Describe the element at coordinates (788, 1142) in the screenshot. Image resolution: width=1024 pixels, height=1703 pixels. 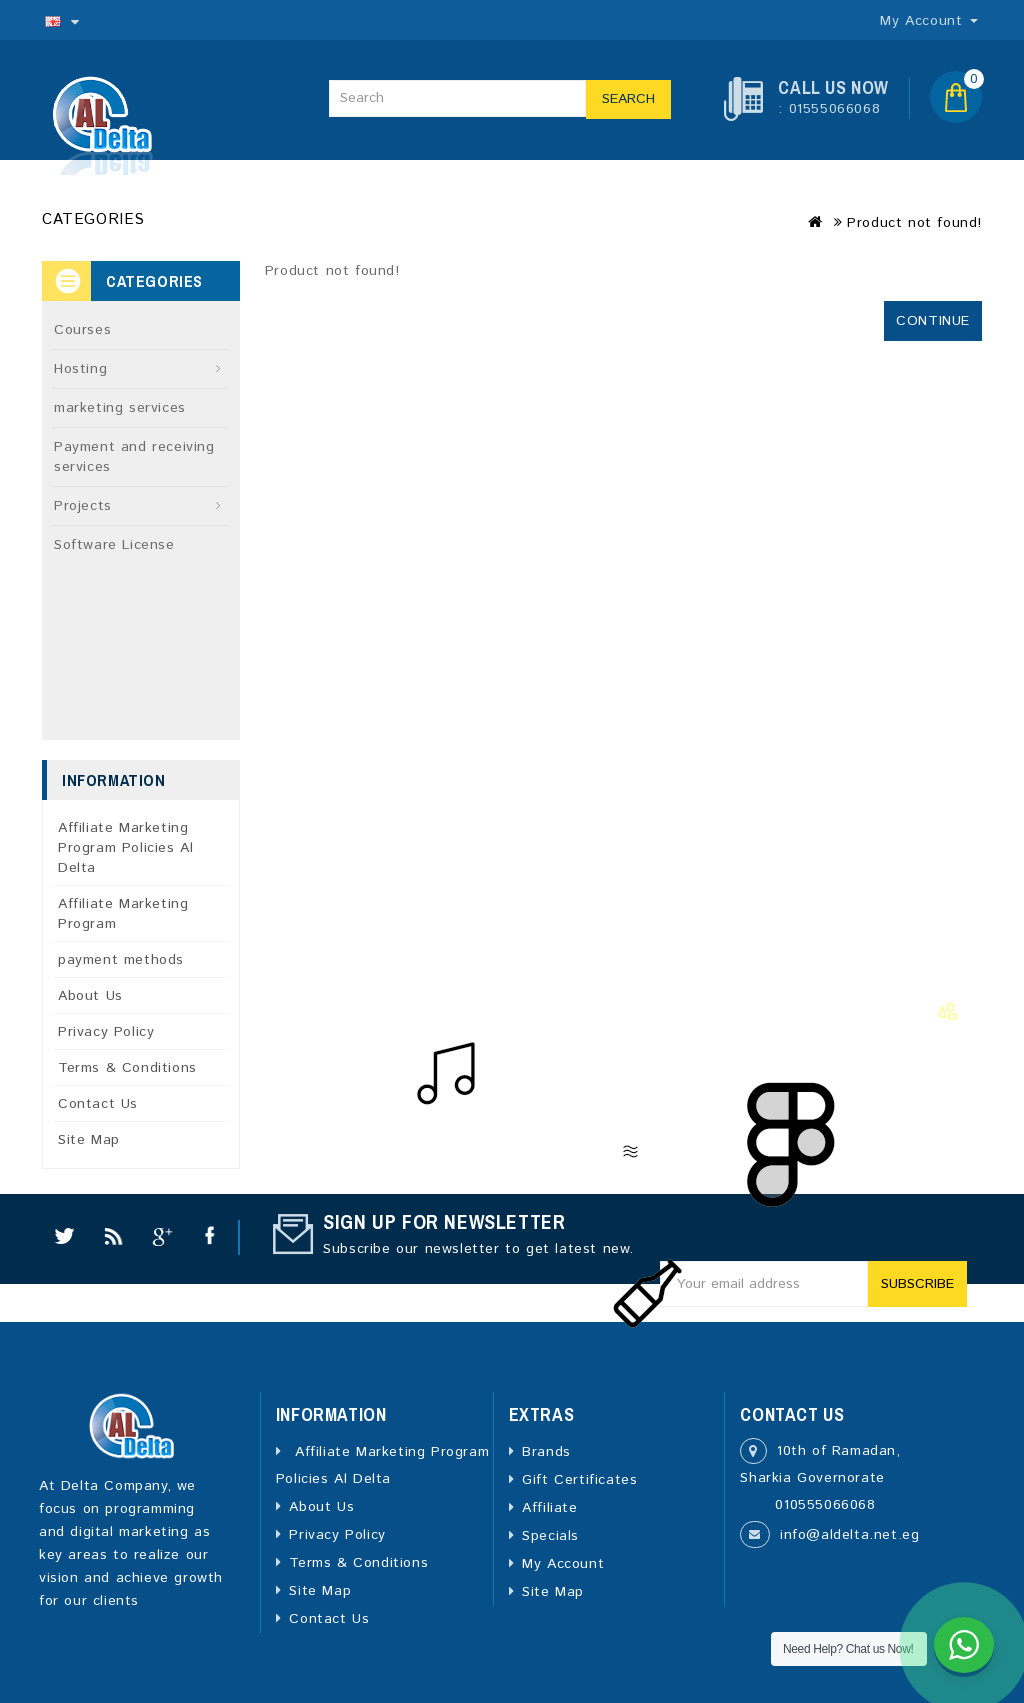
I see `open figma design file` at that location.